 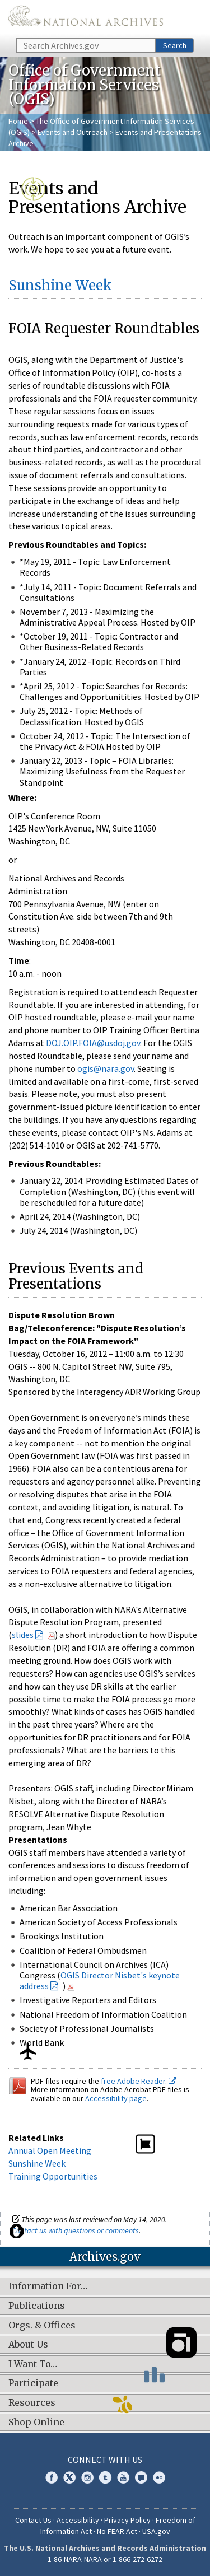 What do you see at coordinates (154, 2374) in the screenshot?
I see `visit codeforces competitive programming platform` at bounding box center [154, 2374].